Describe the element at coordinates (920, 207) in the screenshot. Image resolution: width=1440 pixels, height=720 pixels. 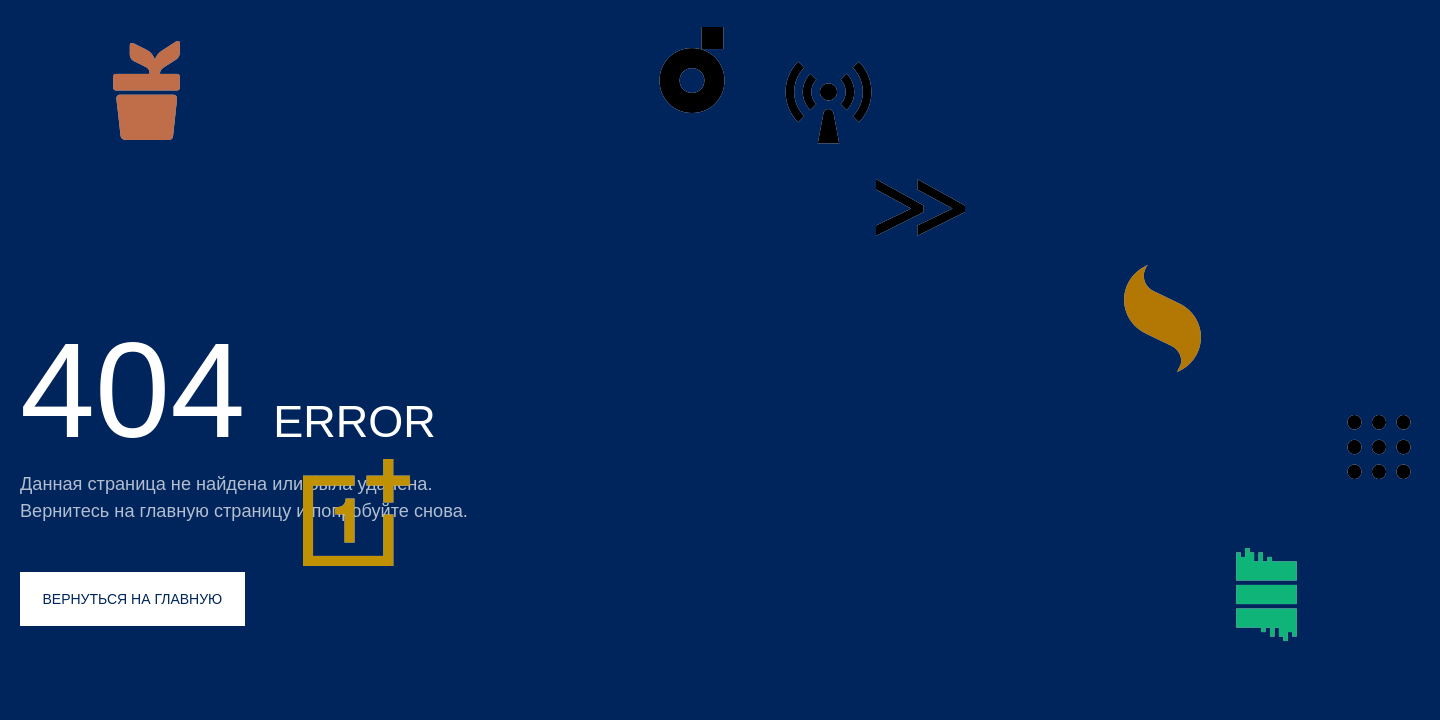
I see `cobalt app or service logo` at that location.